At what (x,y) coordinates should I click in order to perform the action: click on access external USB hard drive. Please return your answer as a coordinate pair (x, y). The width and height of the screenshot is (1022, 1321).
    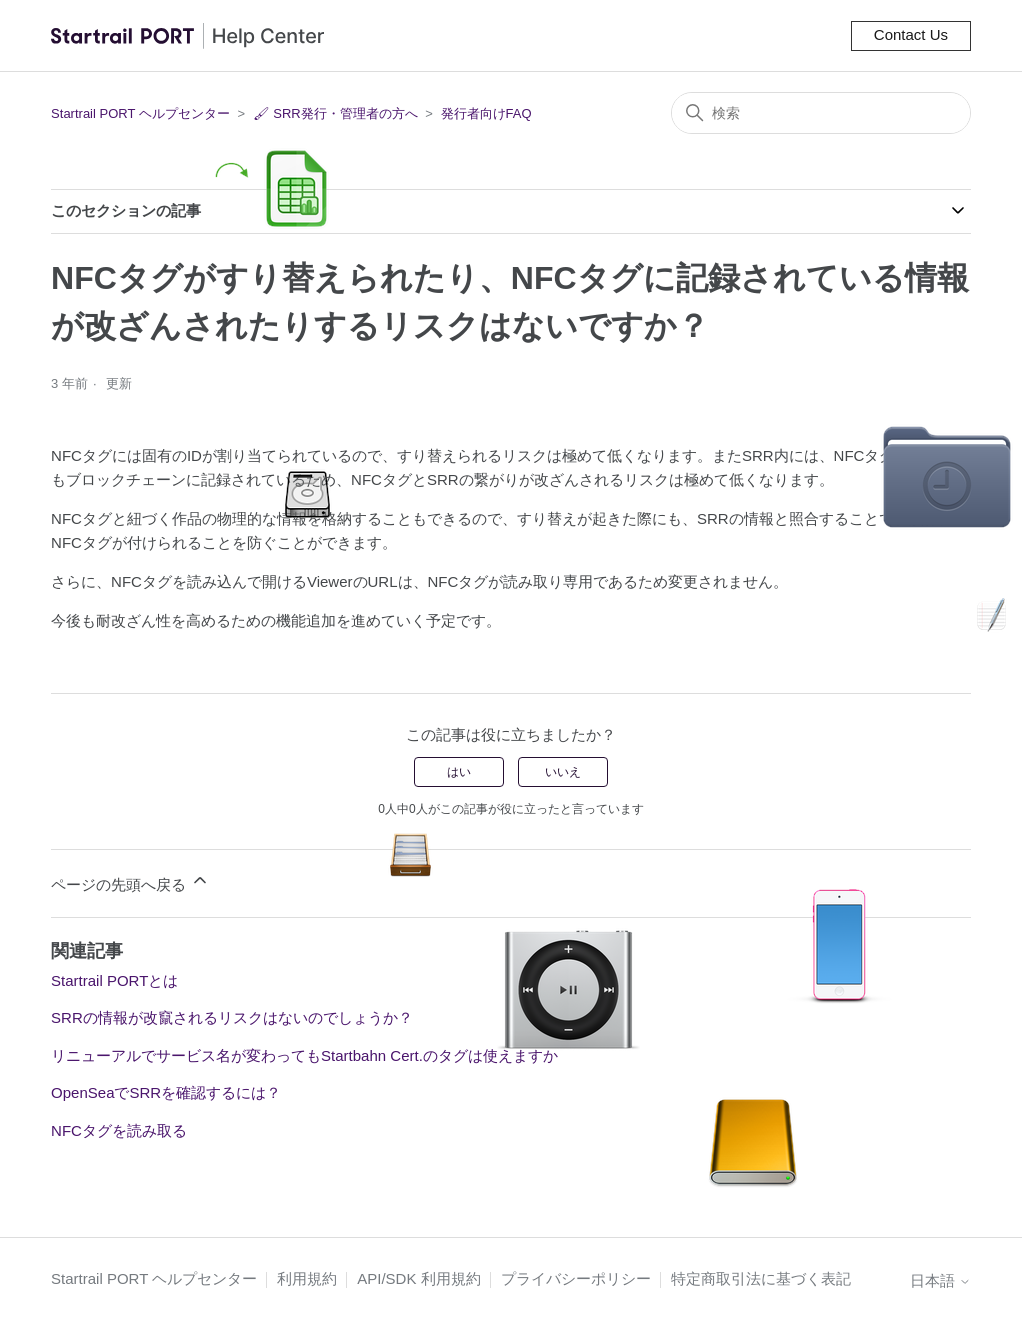
    Looking at the image, I should click on (753, 1142).